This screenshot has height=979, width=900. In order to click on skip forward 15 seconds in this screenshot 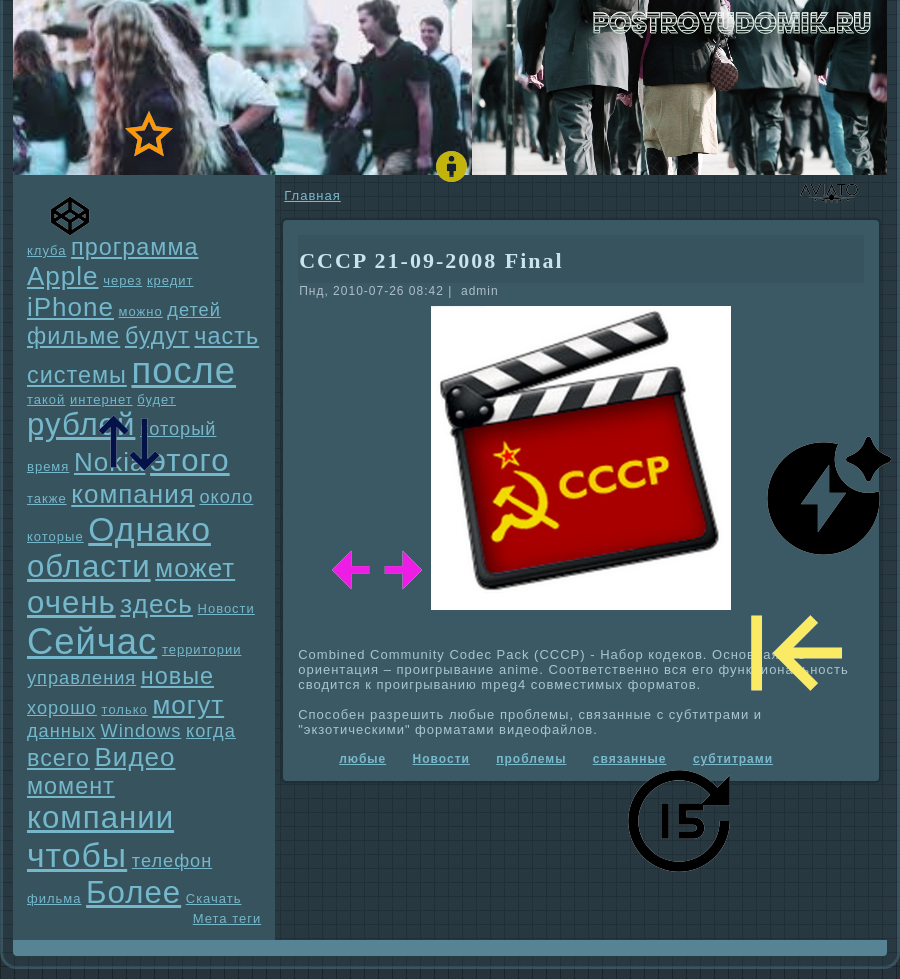, I will do `click(679, 821)`.